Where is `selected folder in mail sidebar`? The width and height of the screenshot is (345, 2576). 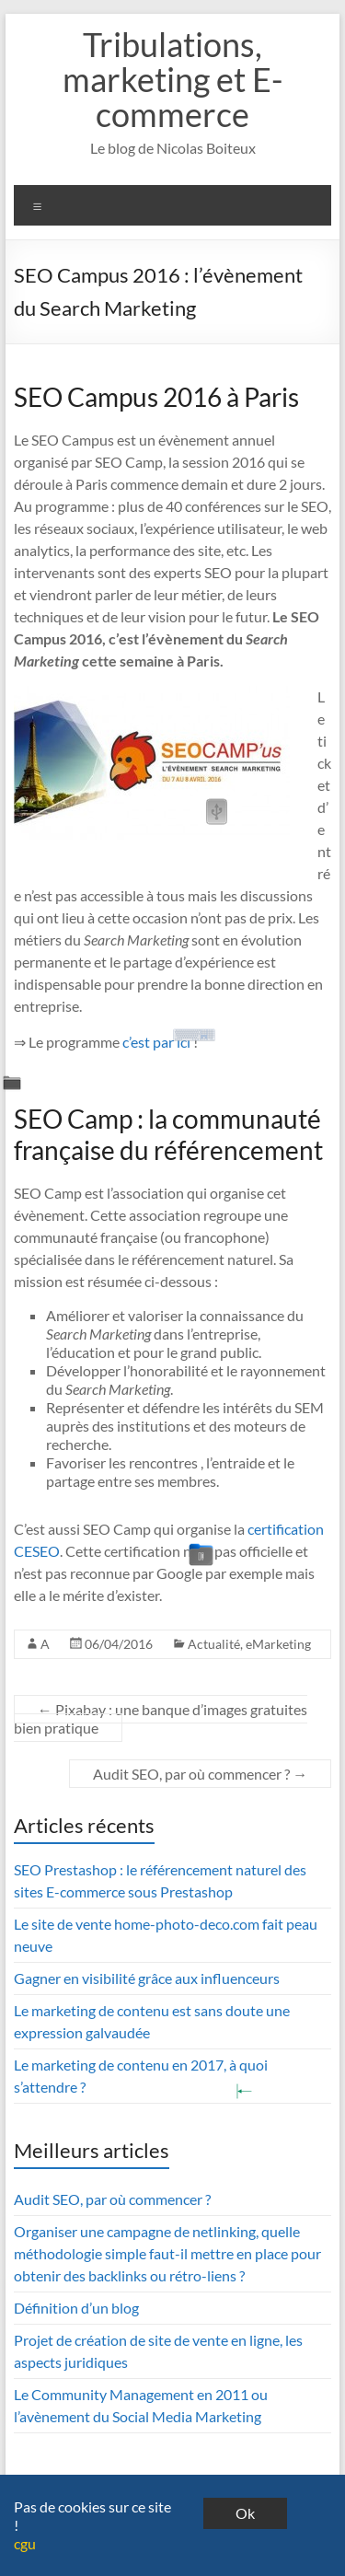 selected folder in mail sidebar is located at coordinates (12, 1083).